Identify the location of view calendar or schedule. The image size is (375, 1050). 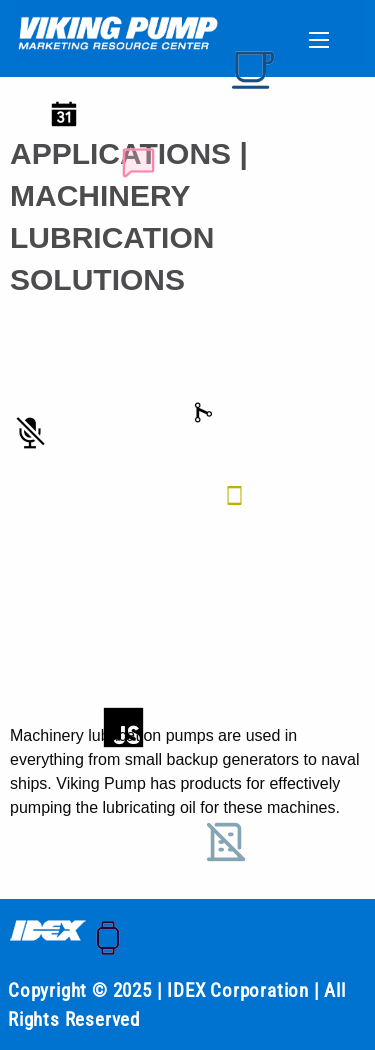
(64, 114).